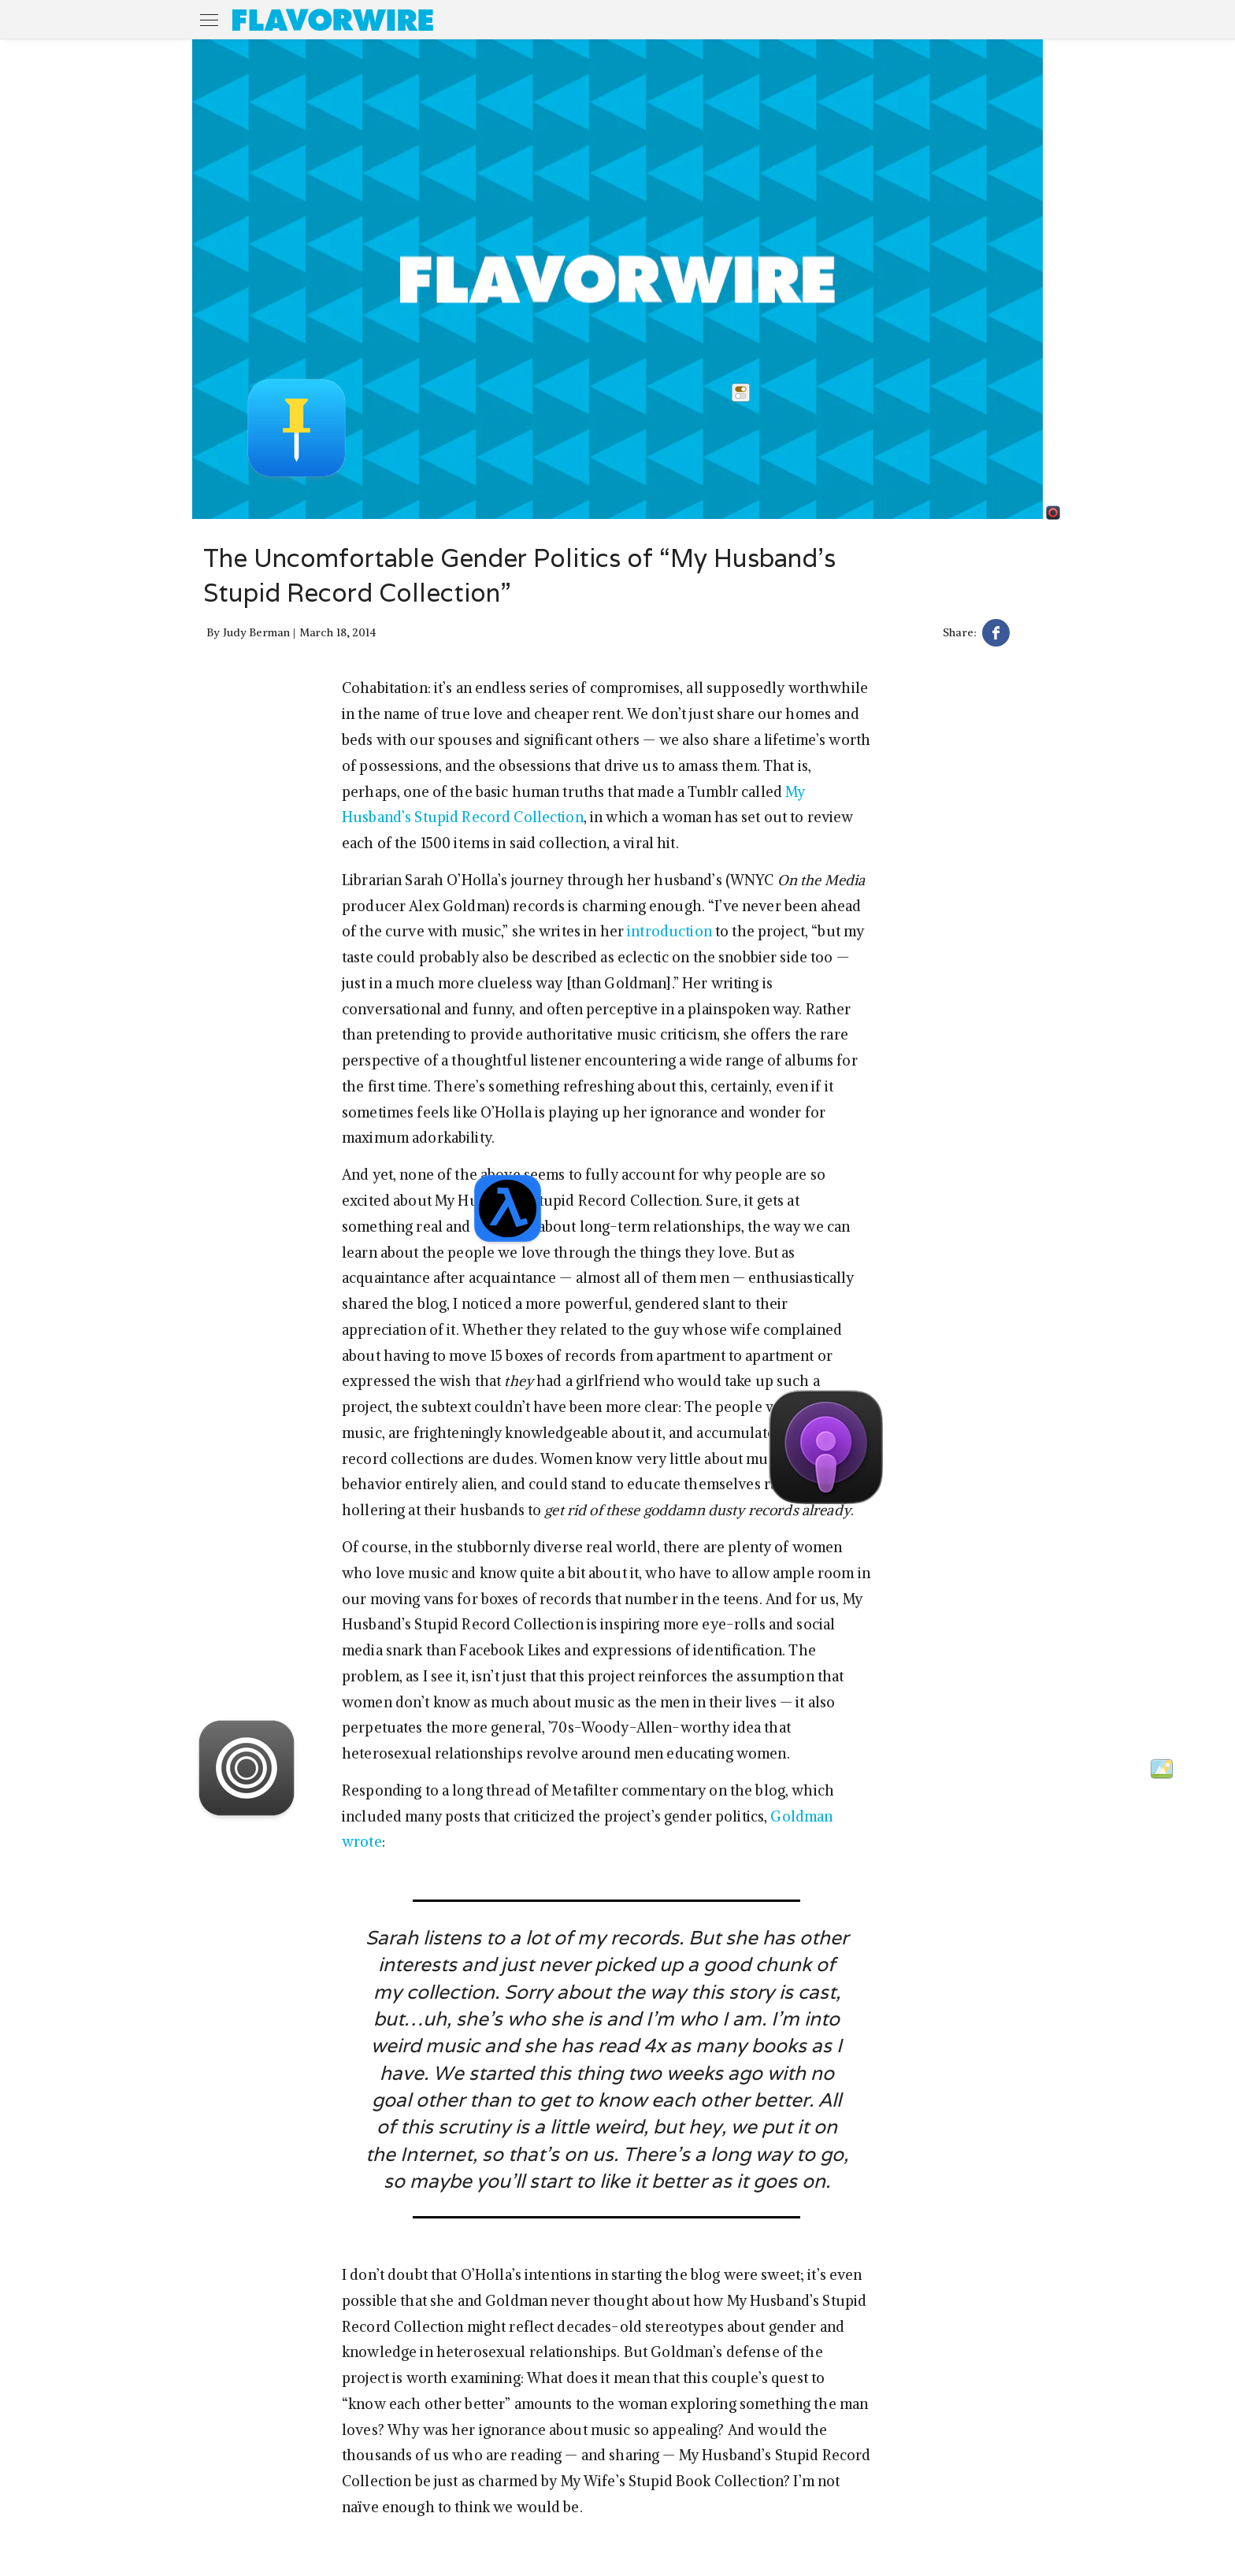 The width and height of the screenshot is (1235, 2576). What do you see at coordinates (507, 1208) in the screenshot?
I see `launch half-life: blue shift game` at bounding box center [507, 1208].